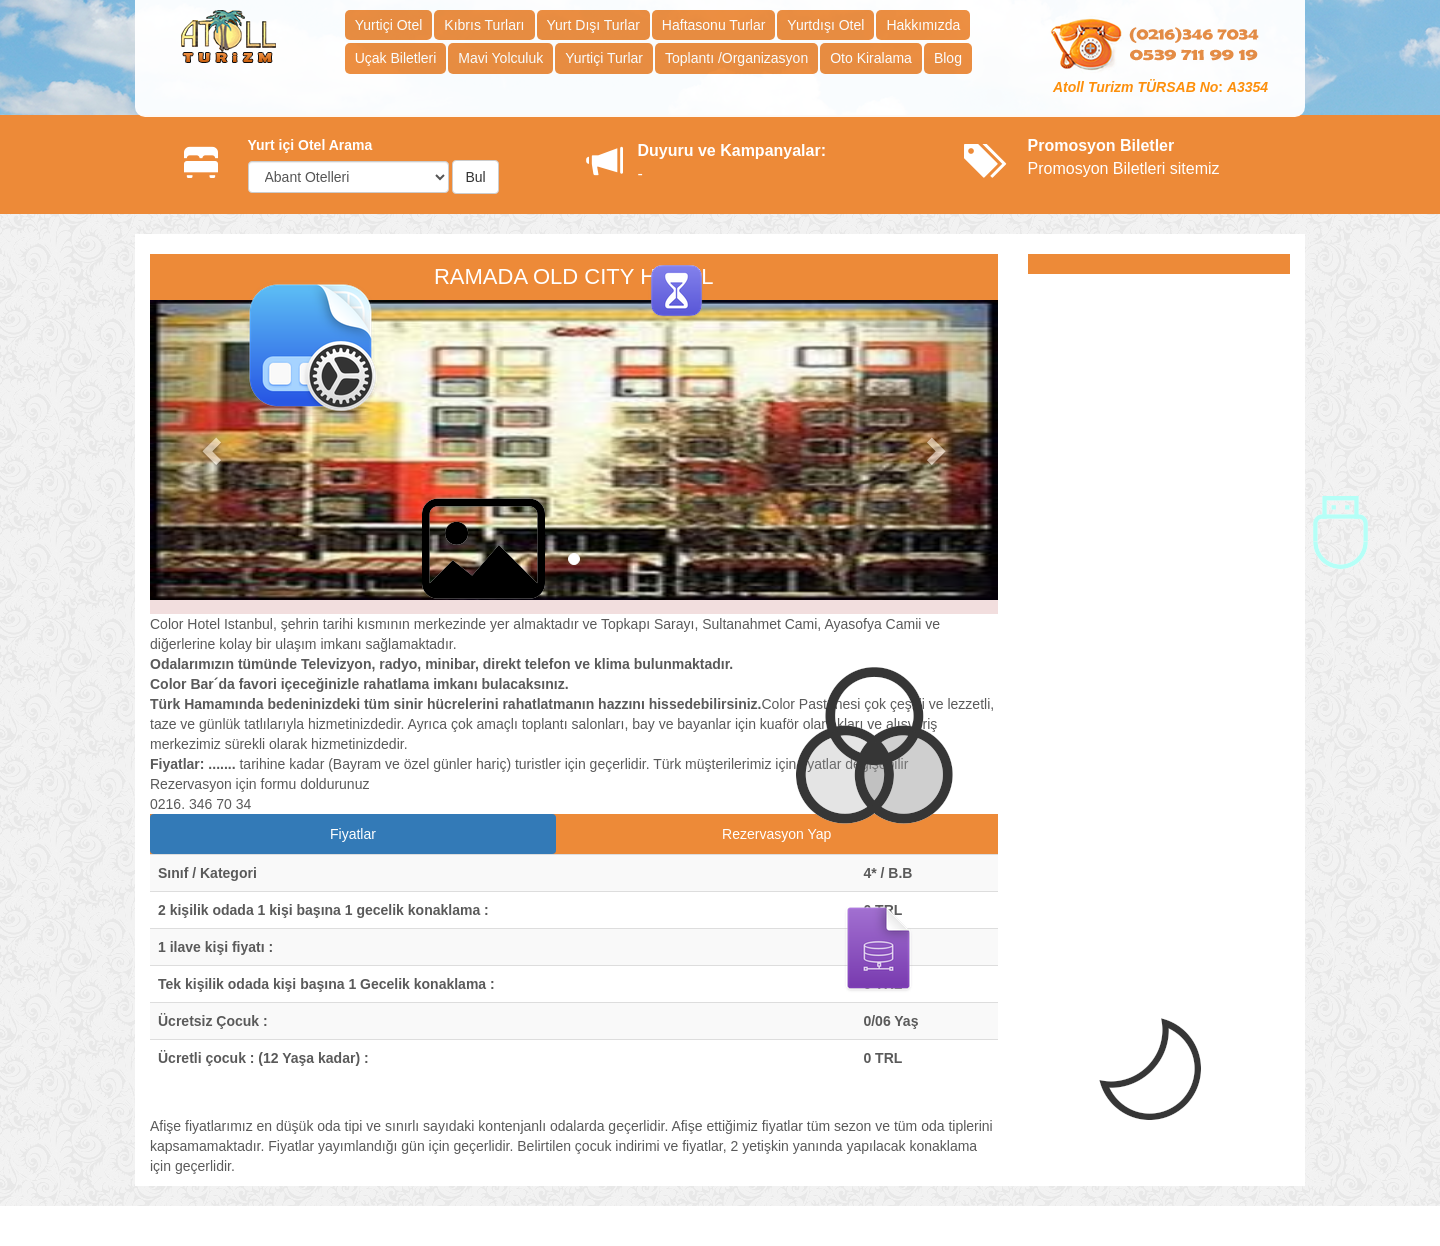 The height and width of the screenshot is (1246, 1440). Describe the element at coordinates (310, 345) in the screenshot. I see `open system profiler application` at that location.